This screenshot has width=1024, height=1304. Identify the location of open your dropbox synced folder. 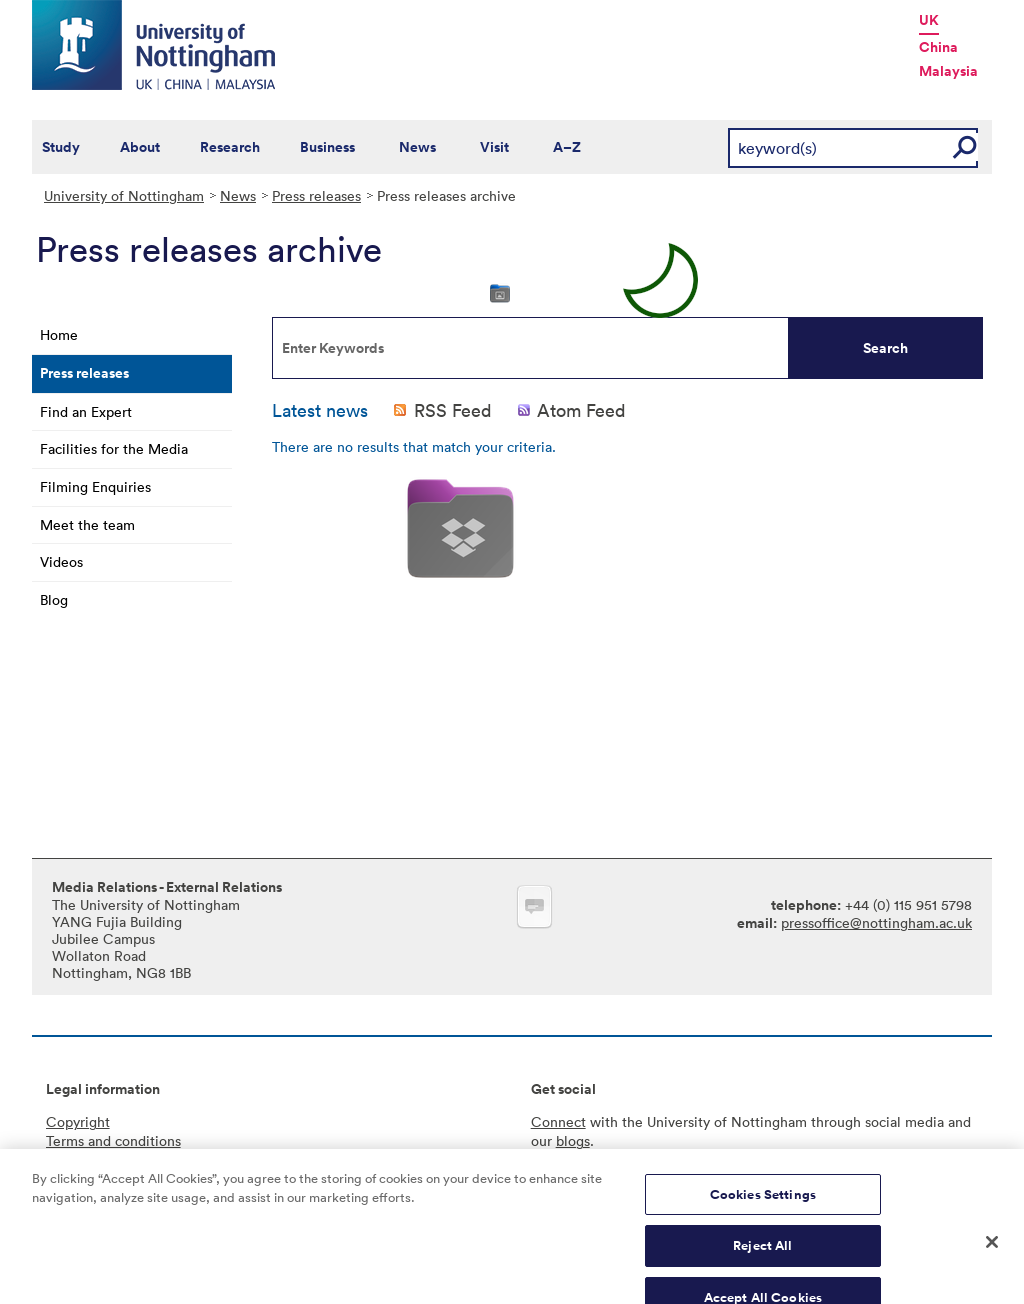
(460, 528).